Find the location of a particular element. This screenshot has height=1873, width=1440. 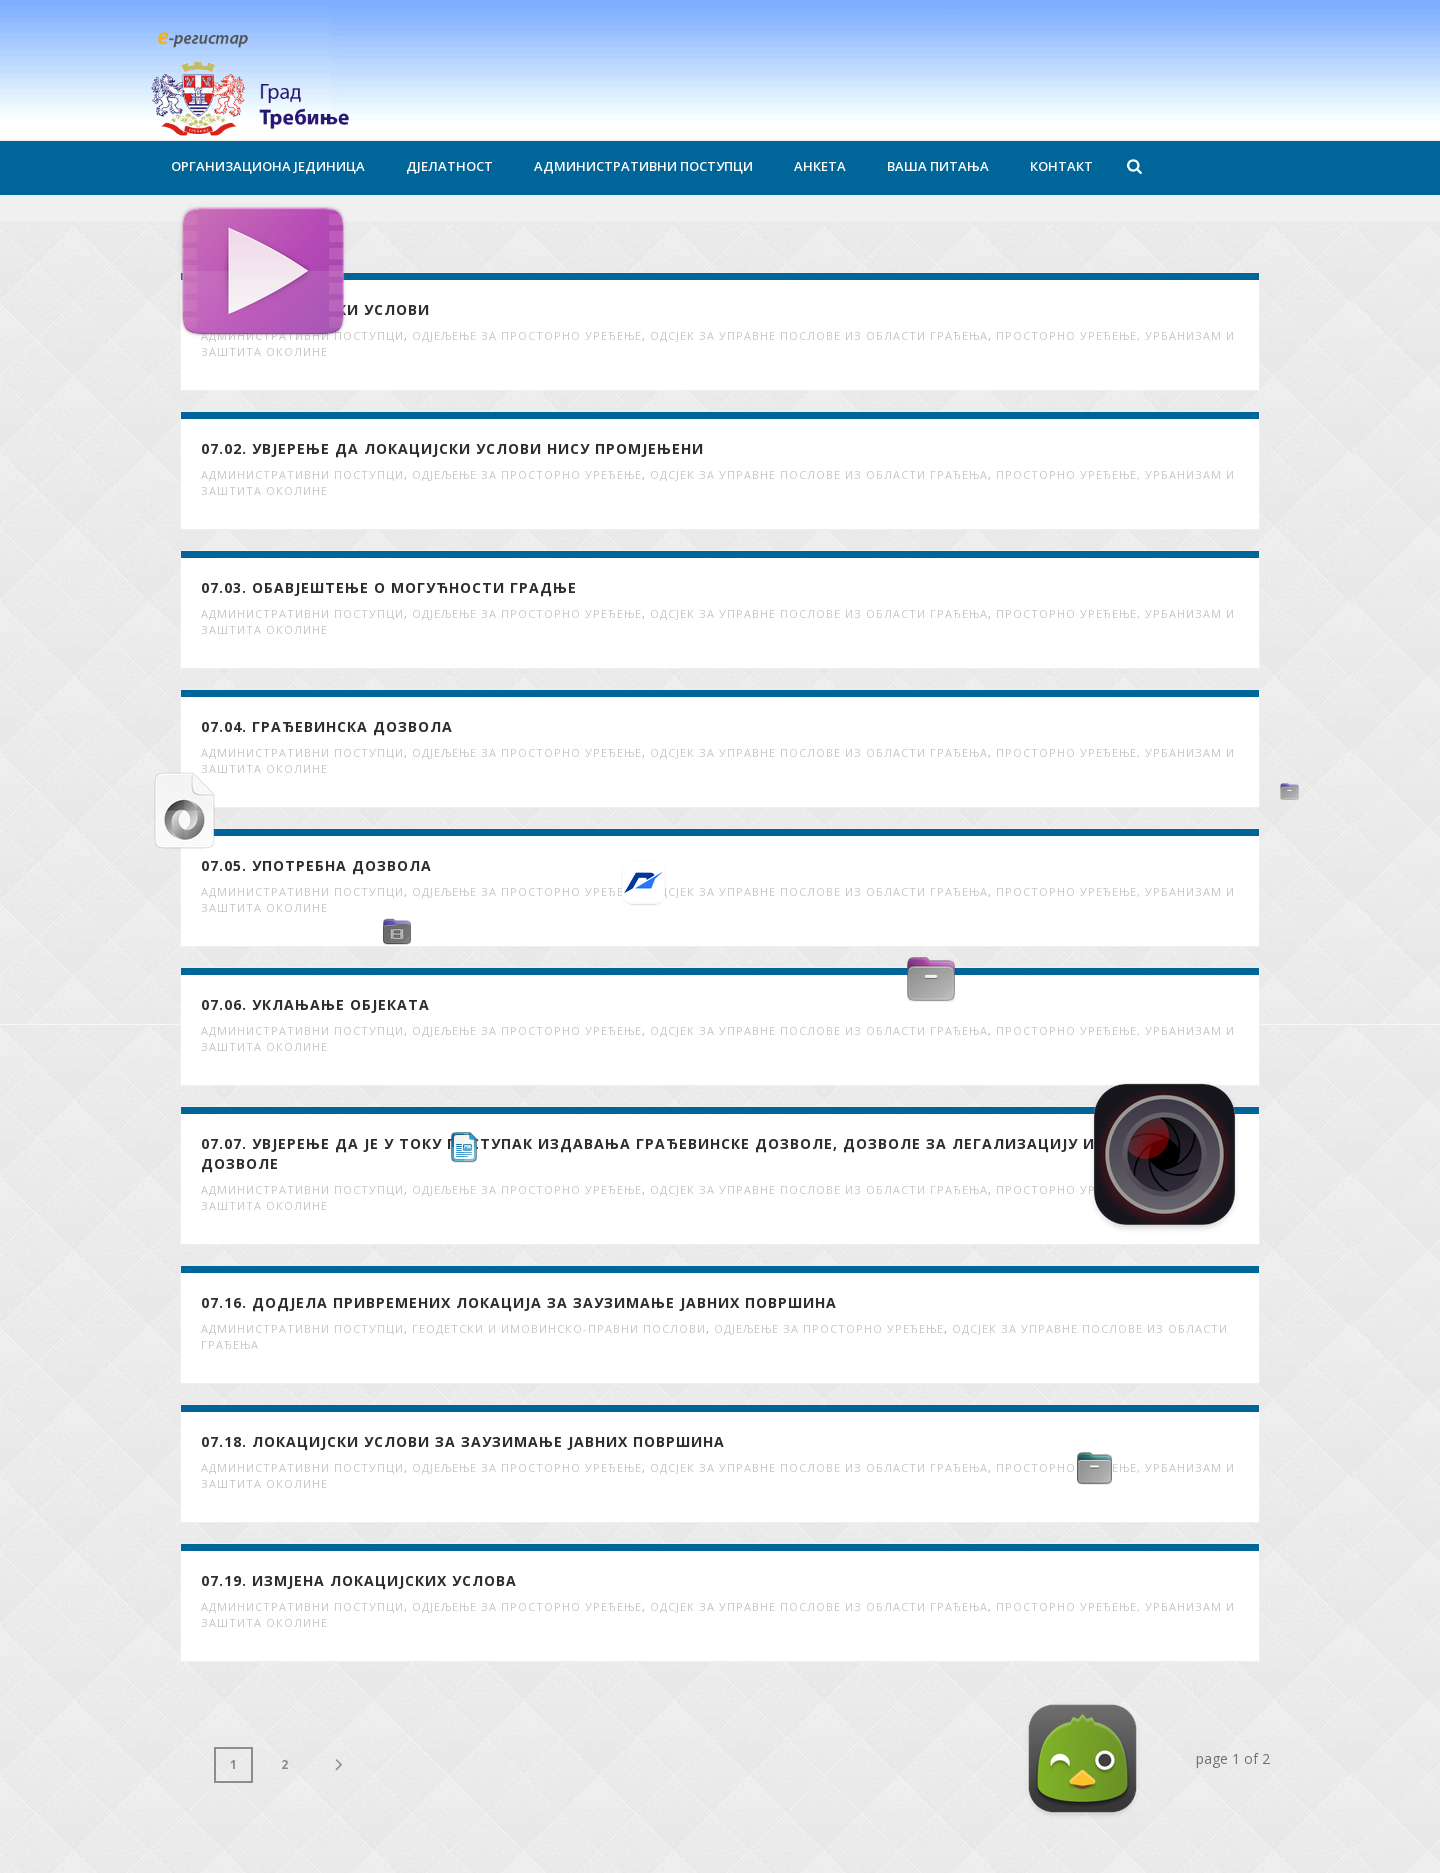

open a libreoffice writer text document is located at coordinates (464, 1147).